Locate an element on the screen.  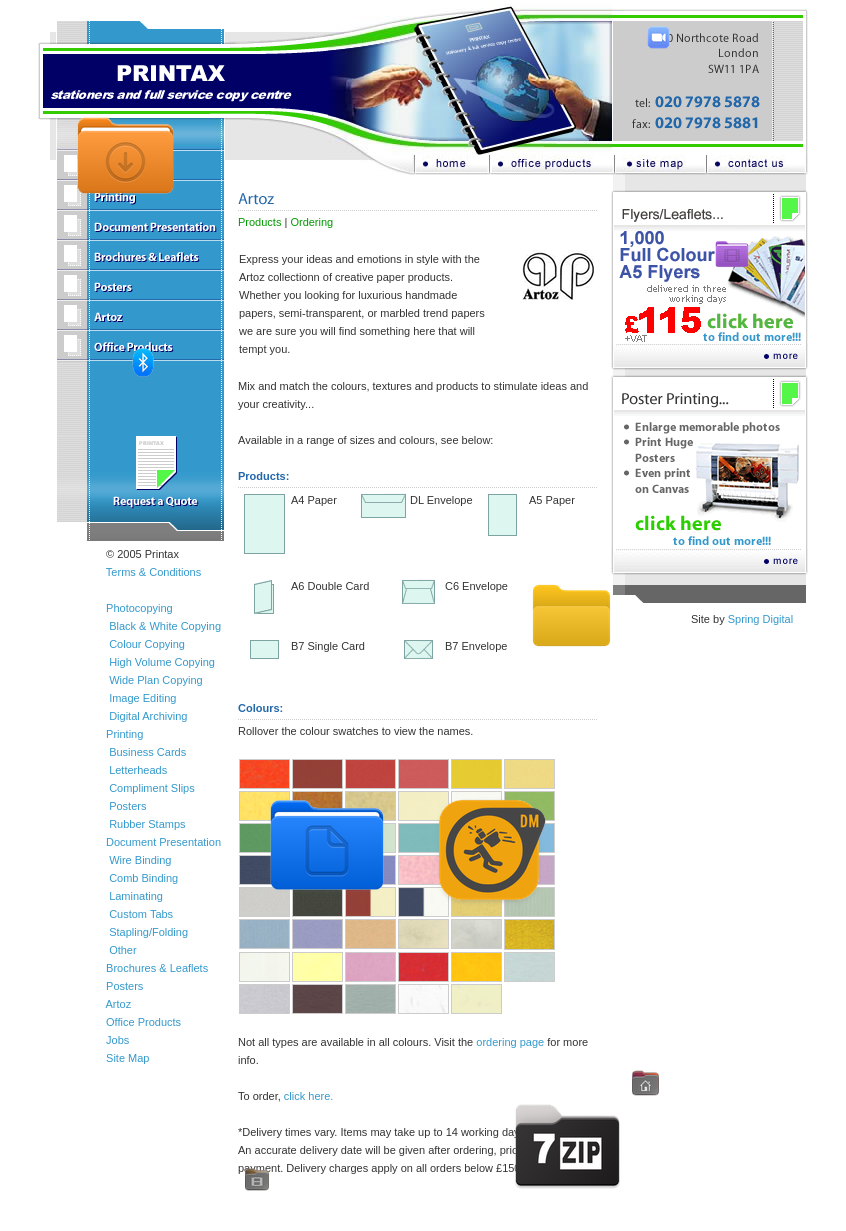
open your documents folder is located at coordinates (327, 845).